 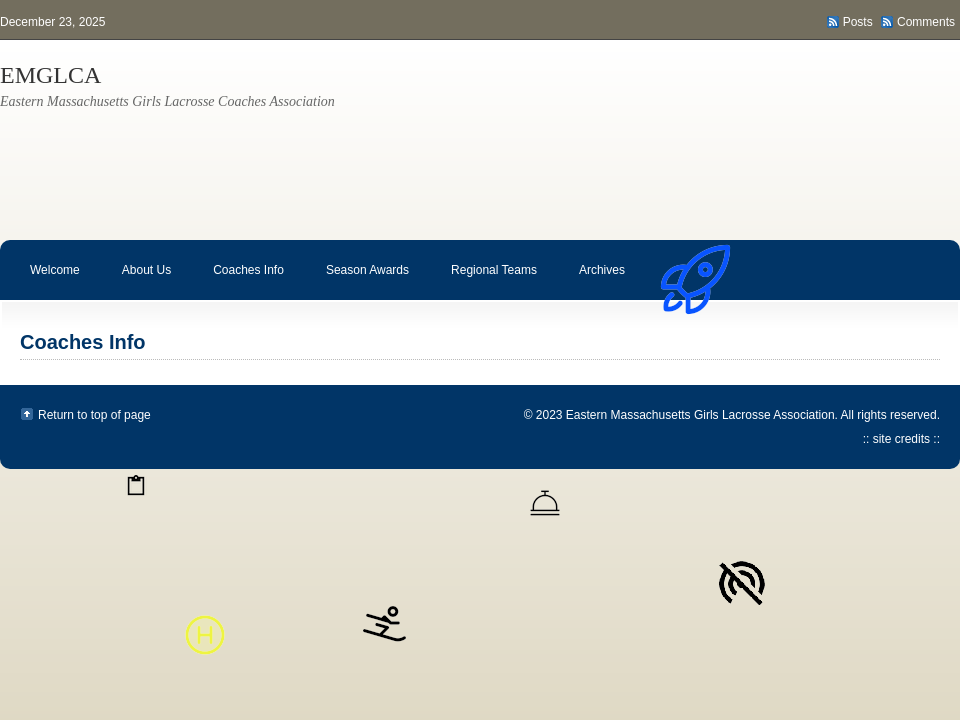 What do you see at coordinates (742, 584) in the screenshot?
I see `indicates mobile hotspot is disabled` at bounding box center [742, 584].